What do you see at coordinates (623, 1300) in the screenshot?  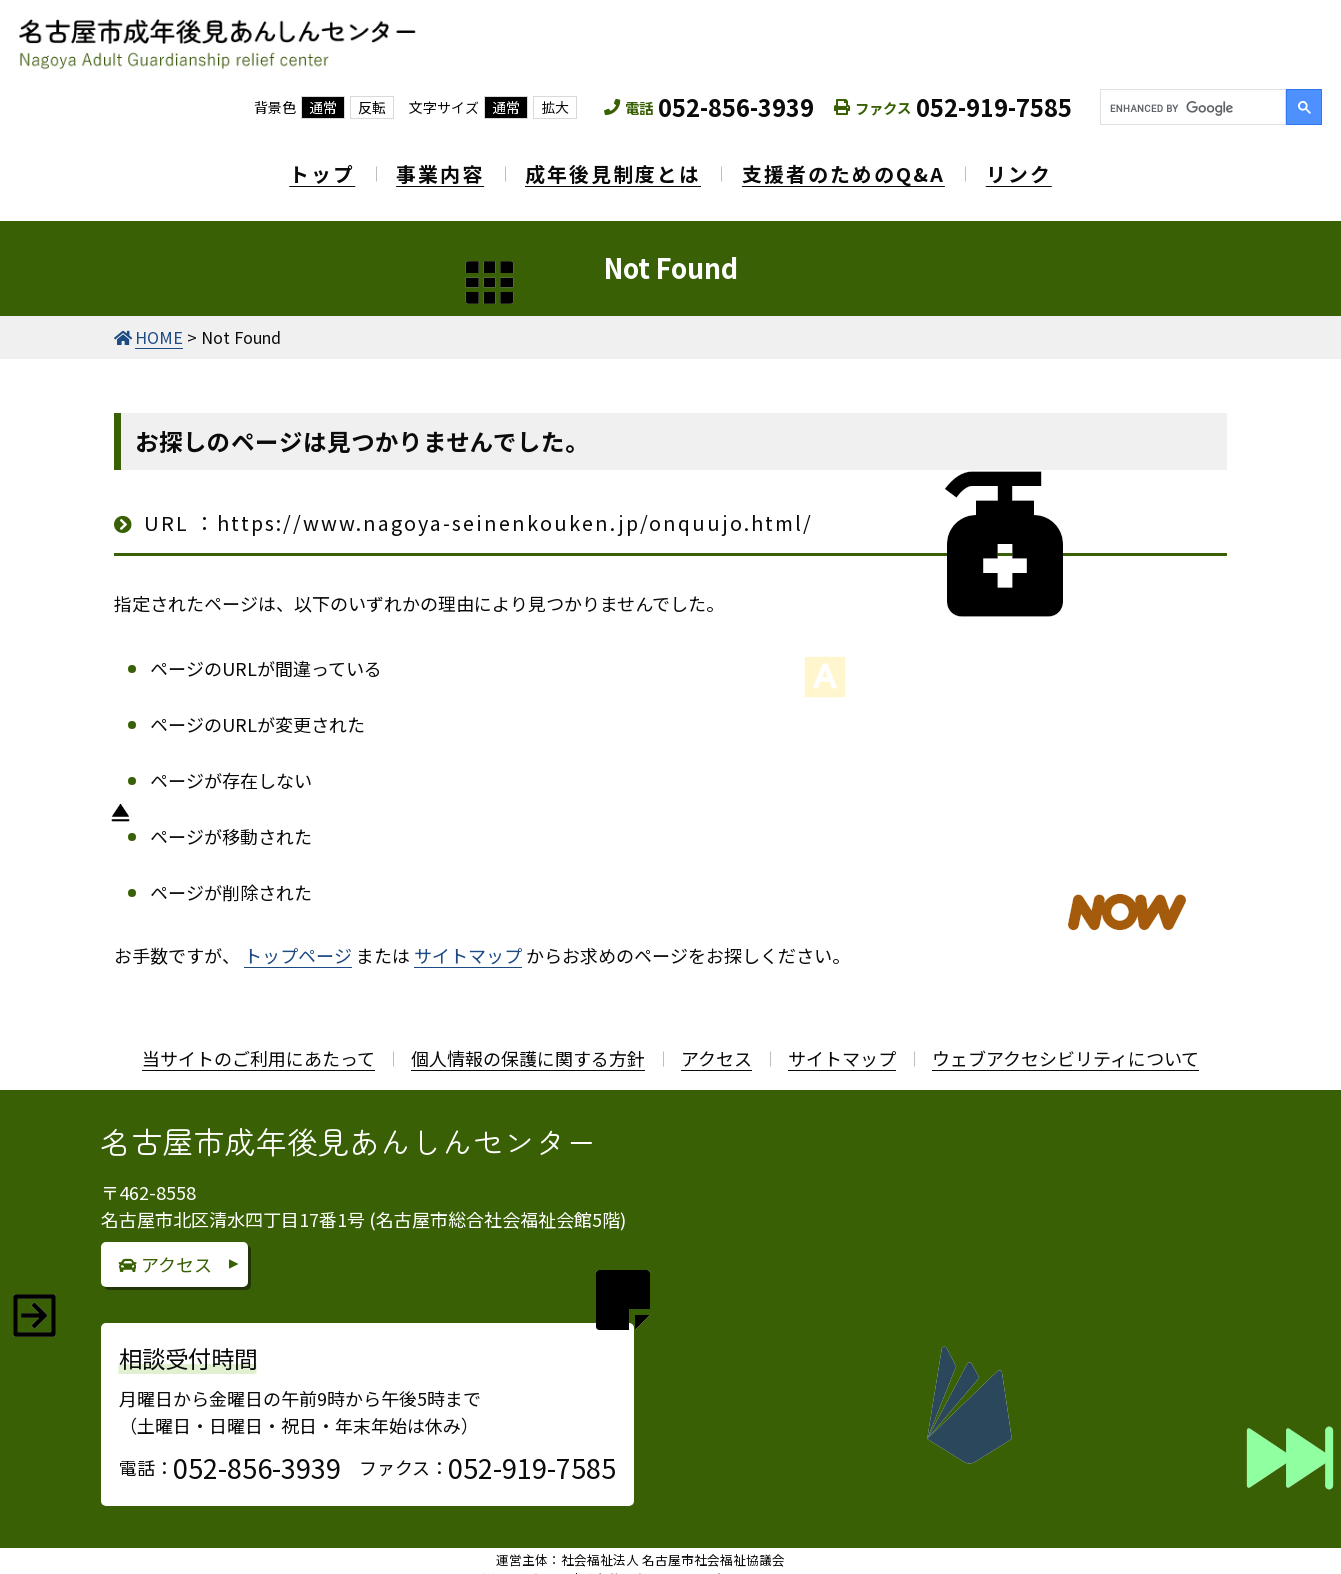 I see `view document or file` at bounding box center [623, 1300].